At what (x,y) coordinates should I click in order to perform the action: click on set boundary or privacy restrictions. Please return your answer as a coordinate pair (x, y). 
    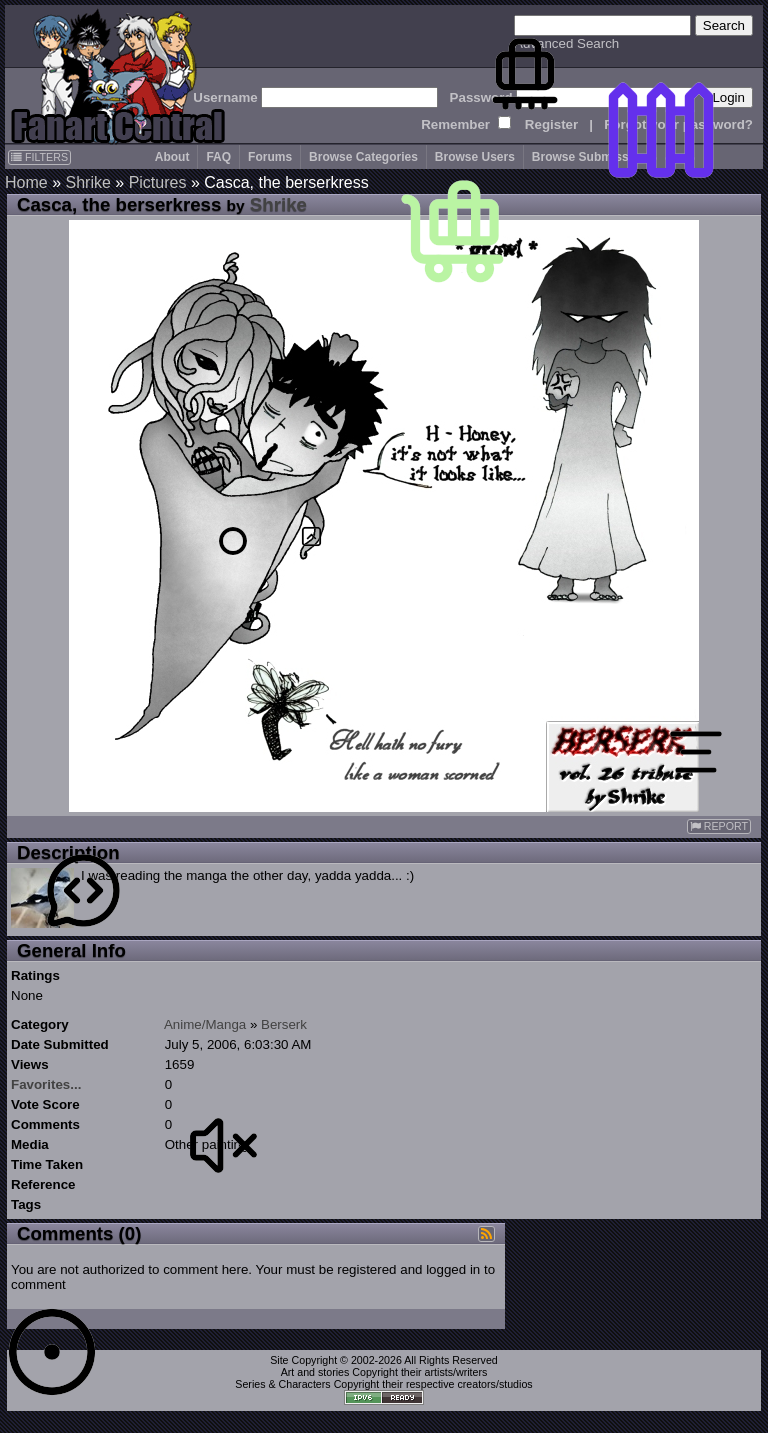
    Looking at the image, I should click on (661, 130).